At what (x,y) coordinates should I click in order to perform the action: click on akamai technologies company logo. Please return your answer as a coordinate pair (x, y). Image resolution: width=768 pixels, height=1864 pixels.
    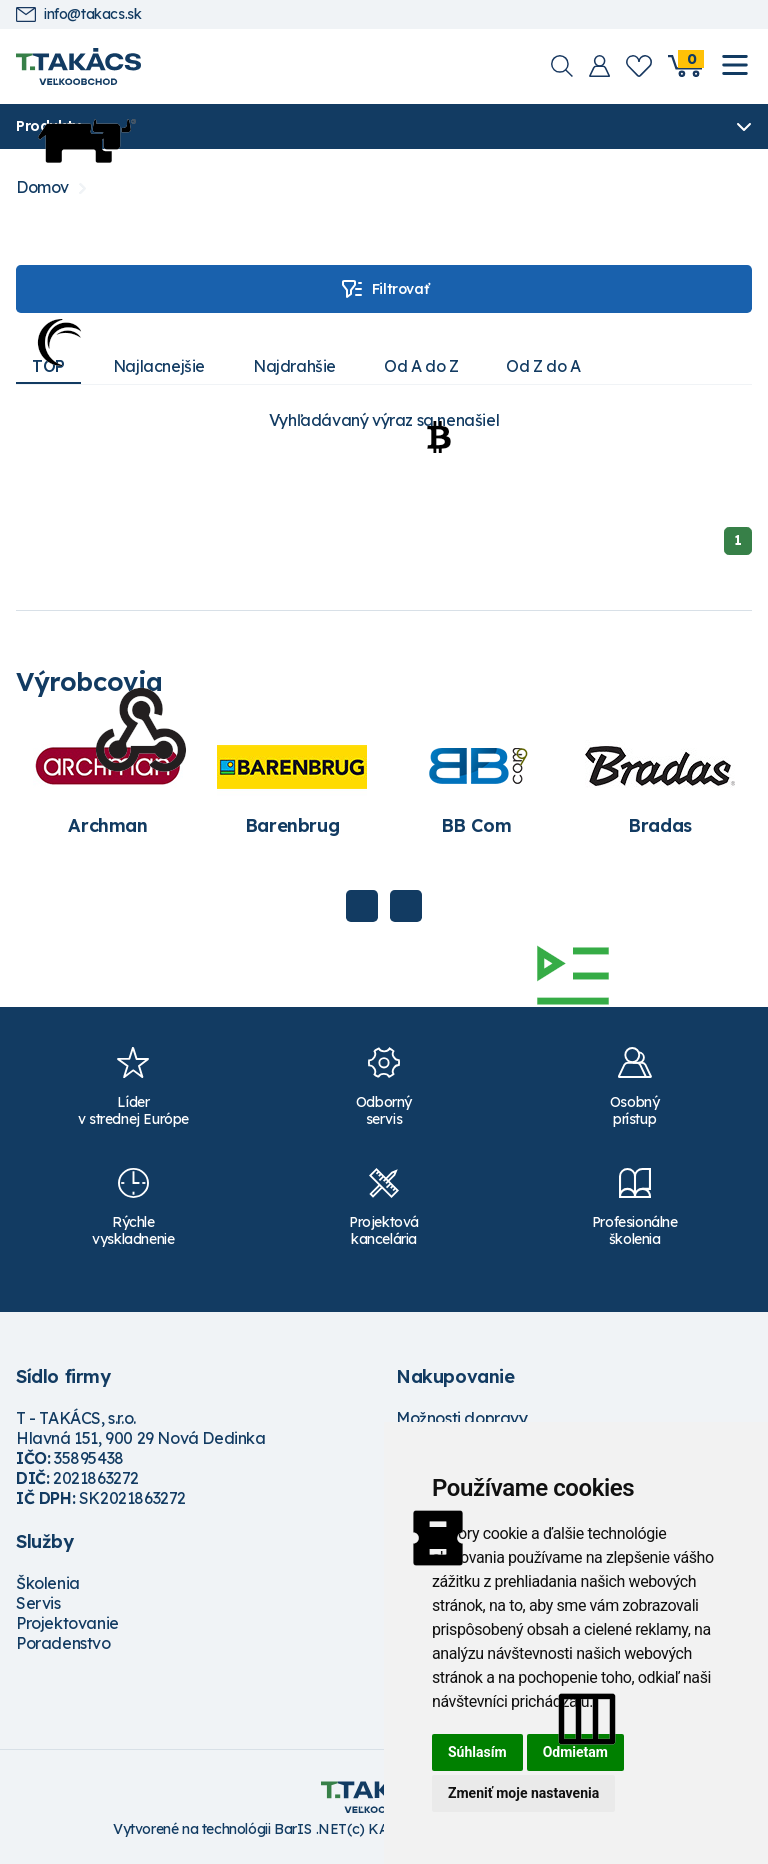
    Looking at the image, I should click on (59, 342).